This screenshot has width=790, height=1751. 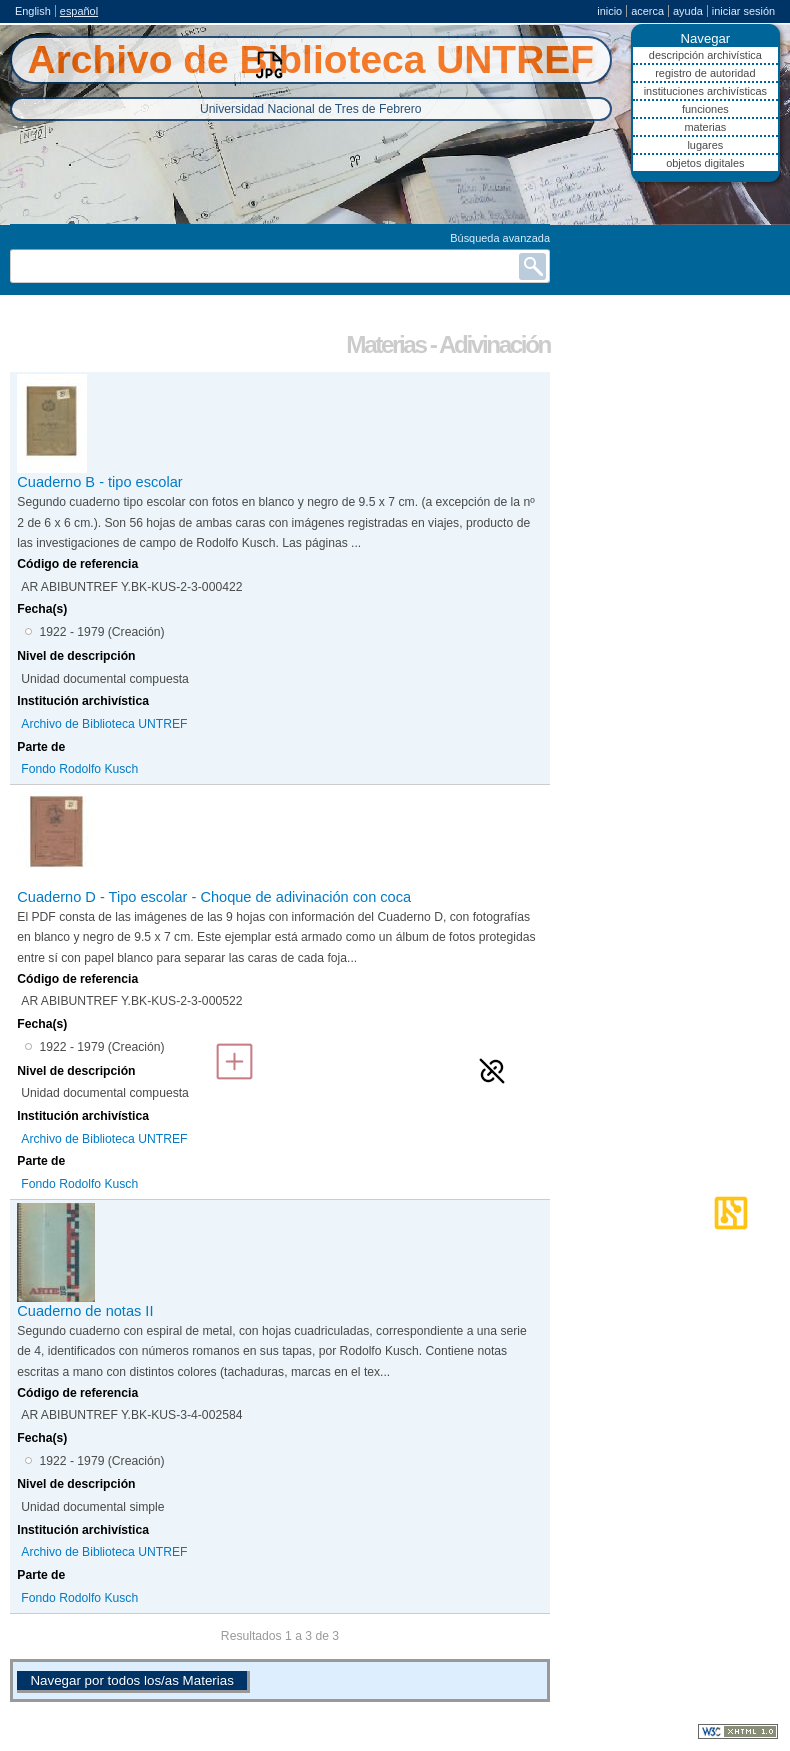 What do you see at coordinates (731, 1213) in the screenshot?
I see `access circuit or hardware settings` at bounding box center [731, 1213].